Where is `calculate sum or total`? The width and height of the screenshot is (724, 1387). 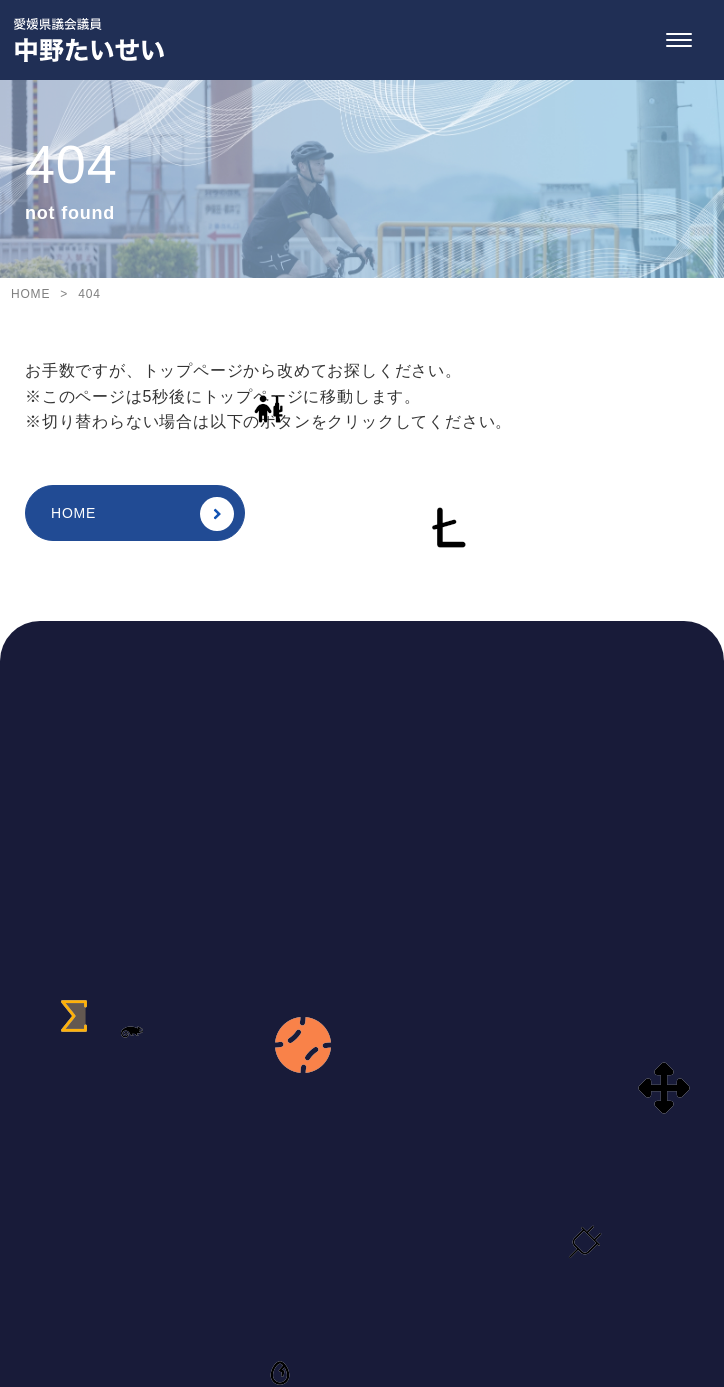 calculate sum or total is located at coordinates (74, 1016).